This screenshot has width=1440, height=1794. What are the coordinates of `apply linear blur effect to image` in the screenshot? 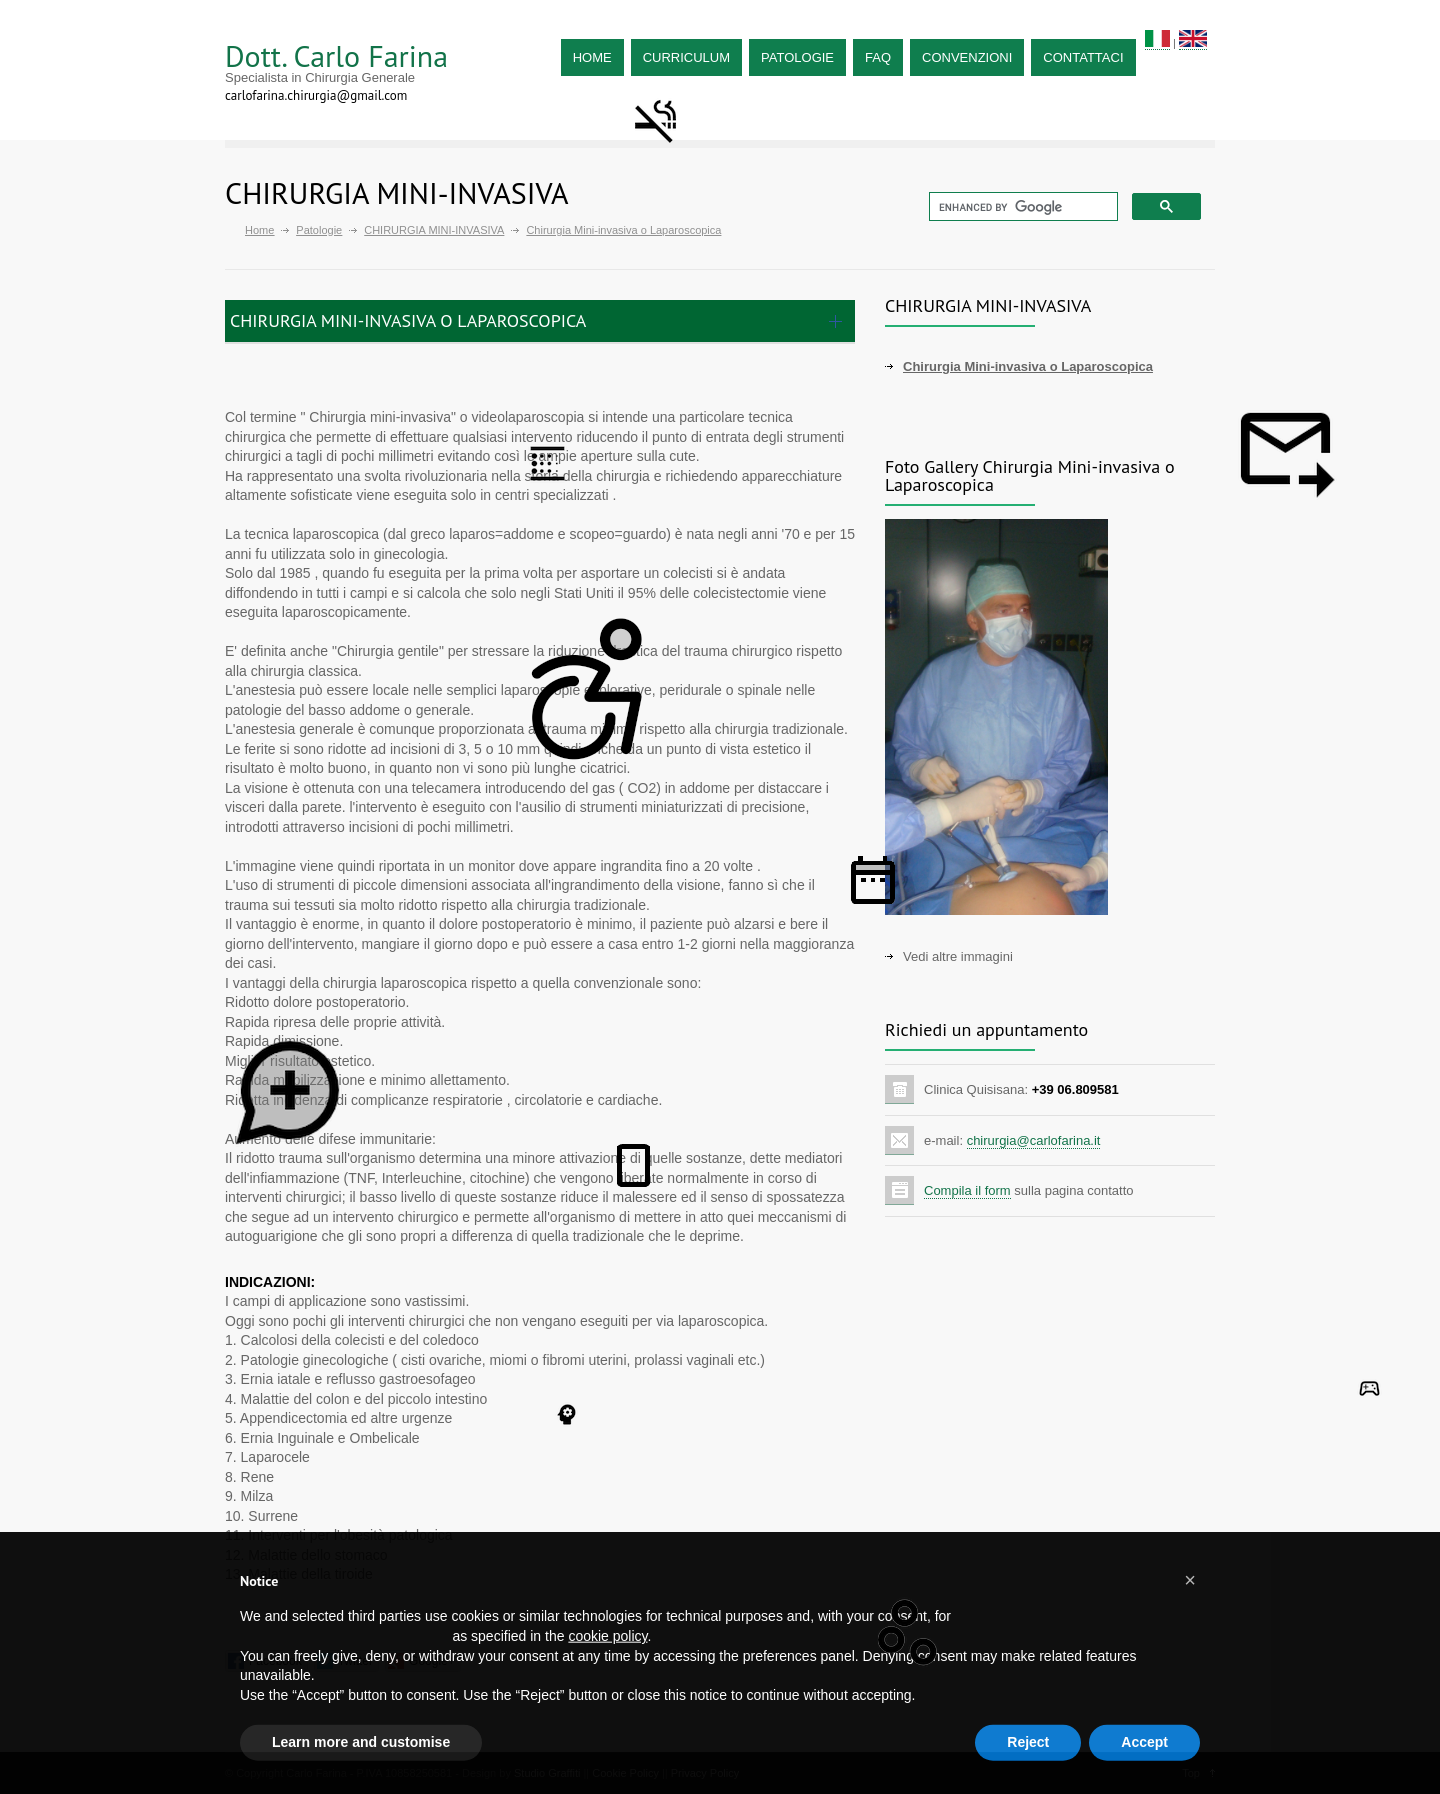 It's located at (547, 463).